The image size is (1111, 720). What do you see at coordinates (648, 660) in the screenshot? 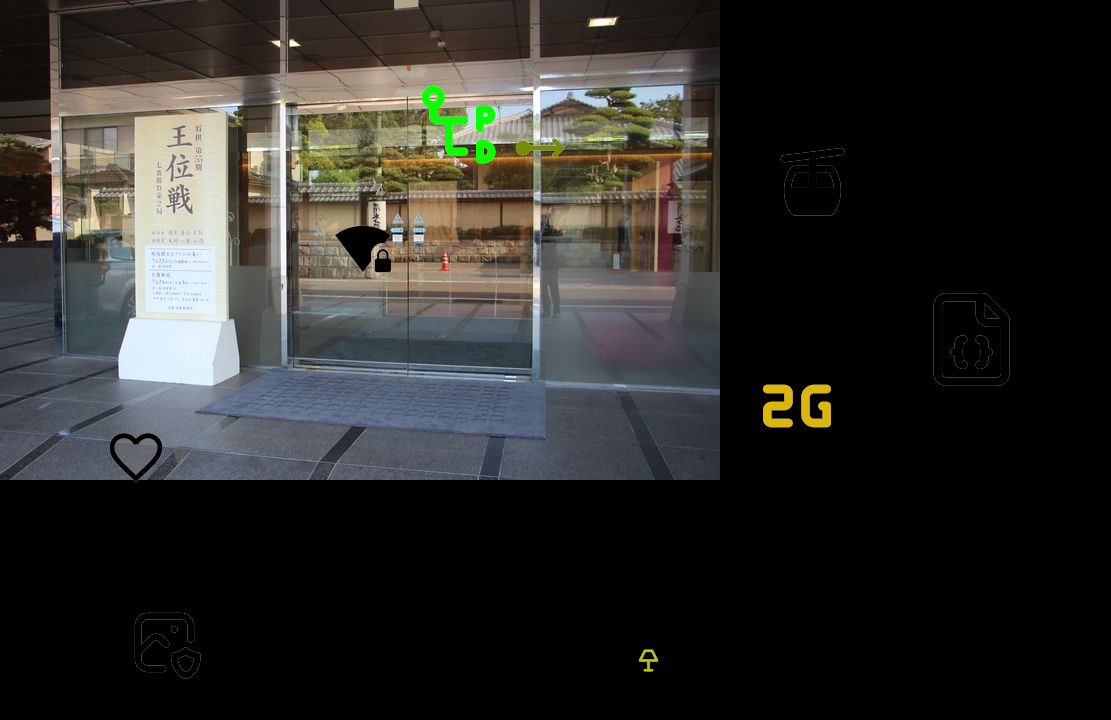
I see `toggle lamp or lighting on/off` at bounding box center [648, 660].